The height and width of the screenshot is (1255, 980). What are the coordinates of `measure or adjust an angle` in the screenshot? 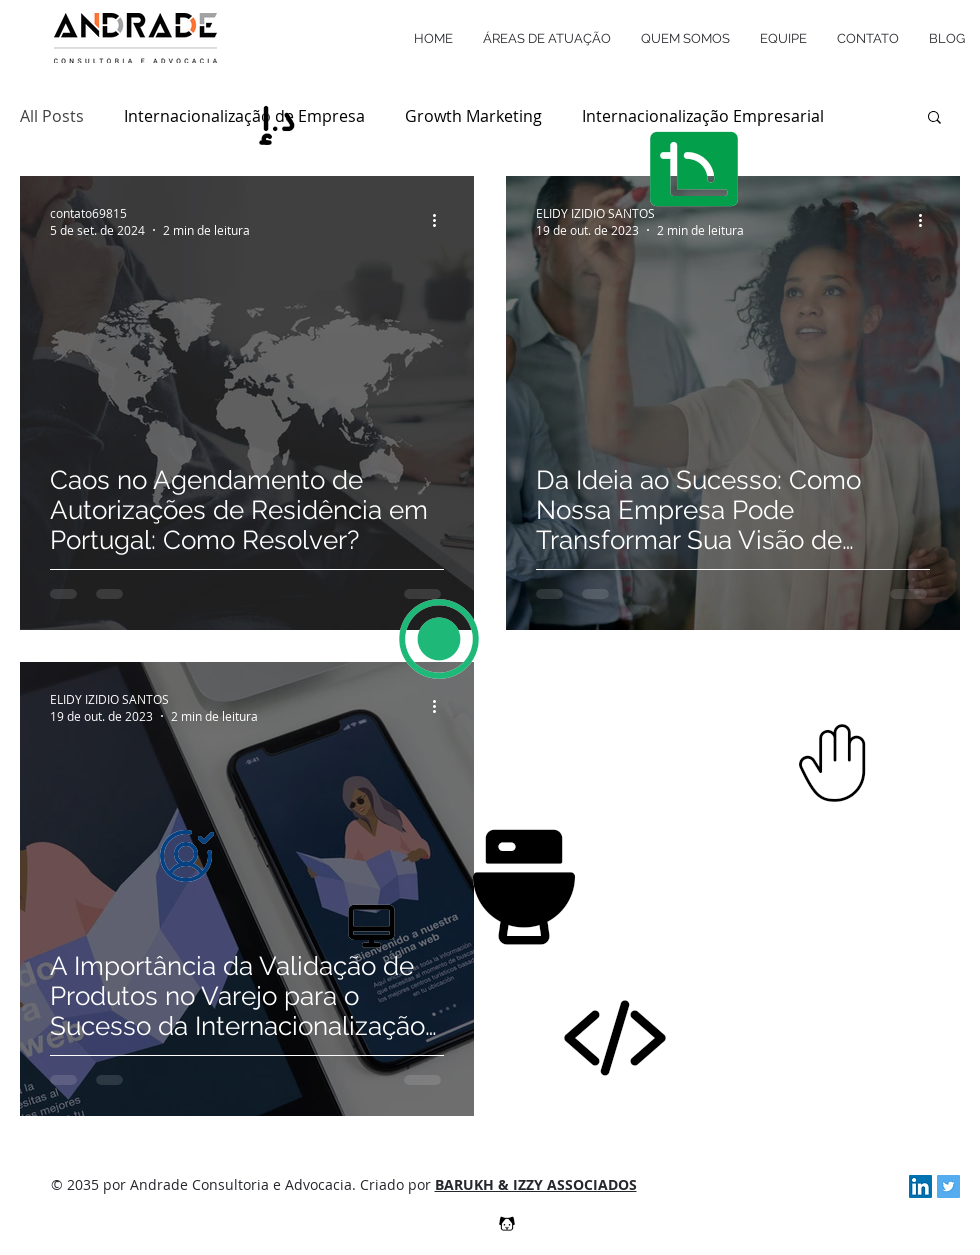 It's located at (694, 169).